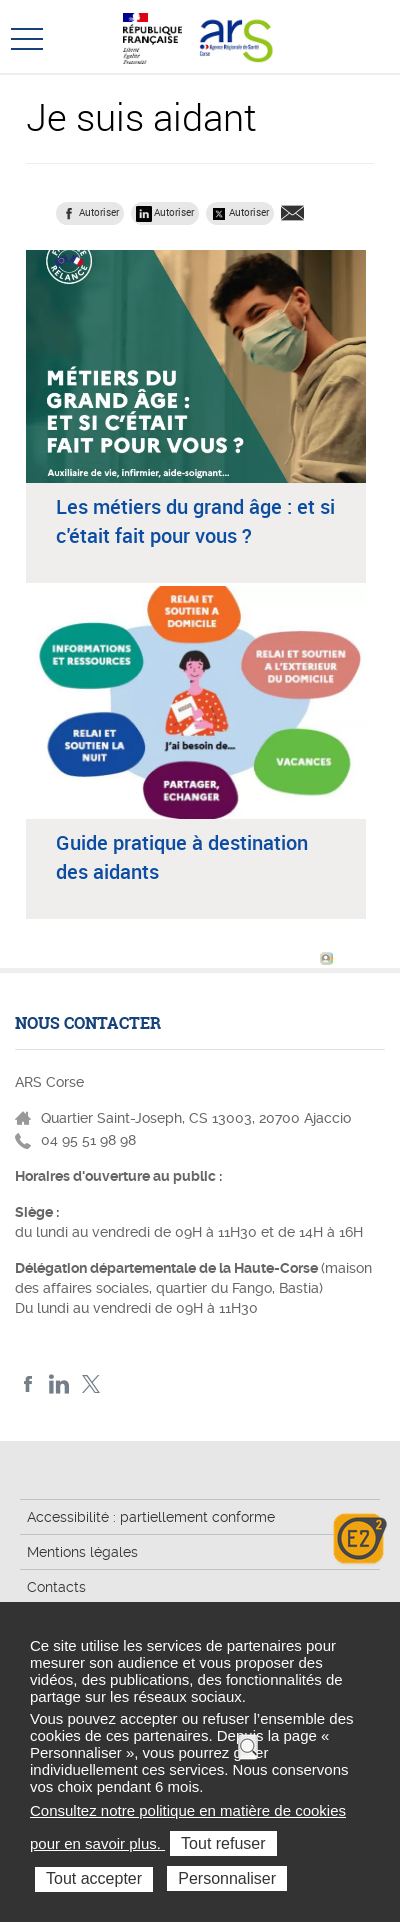 This screenshot has width=400, height=1922. What do you see at coordinates (326, 958) in the screenshot?
I see `open the contacts app` at bounding box center [326, 958].